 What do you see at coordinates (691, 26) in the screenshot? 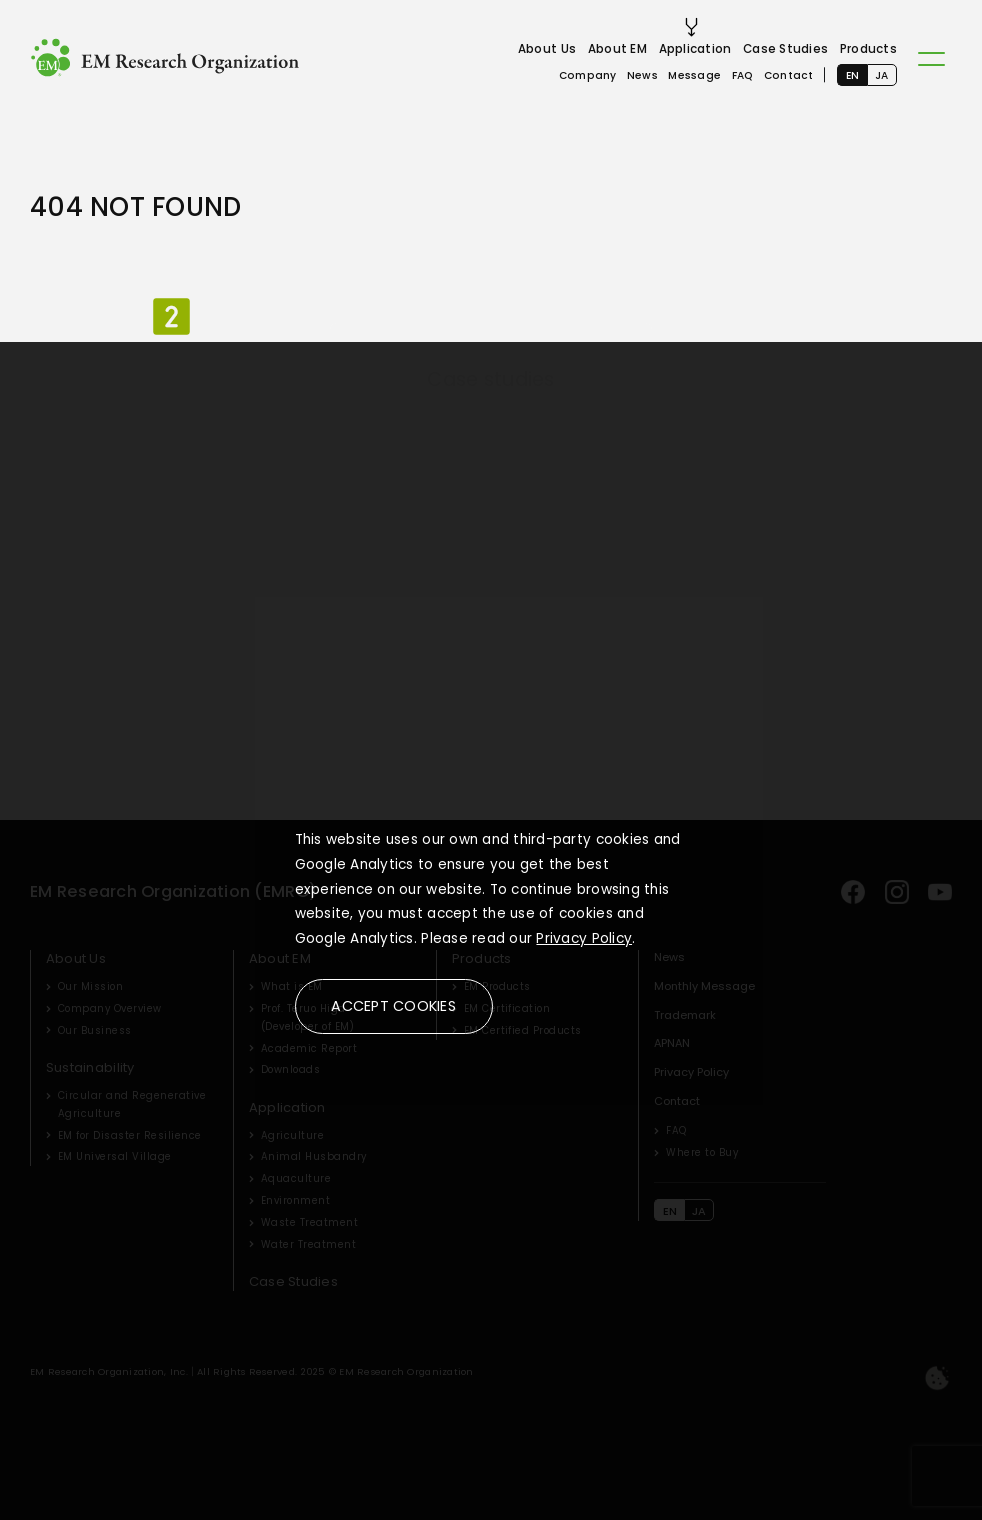
I see `merge selected items or branches` at bounding box center [691, 26].